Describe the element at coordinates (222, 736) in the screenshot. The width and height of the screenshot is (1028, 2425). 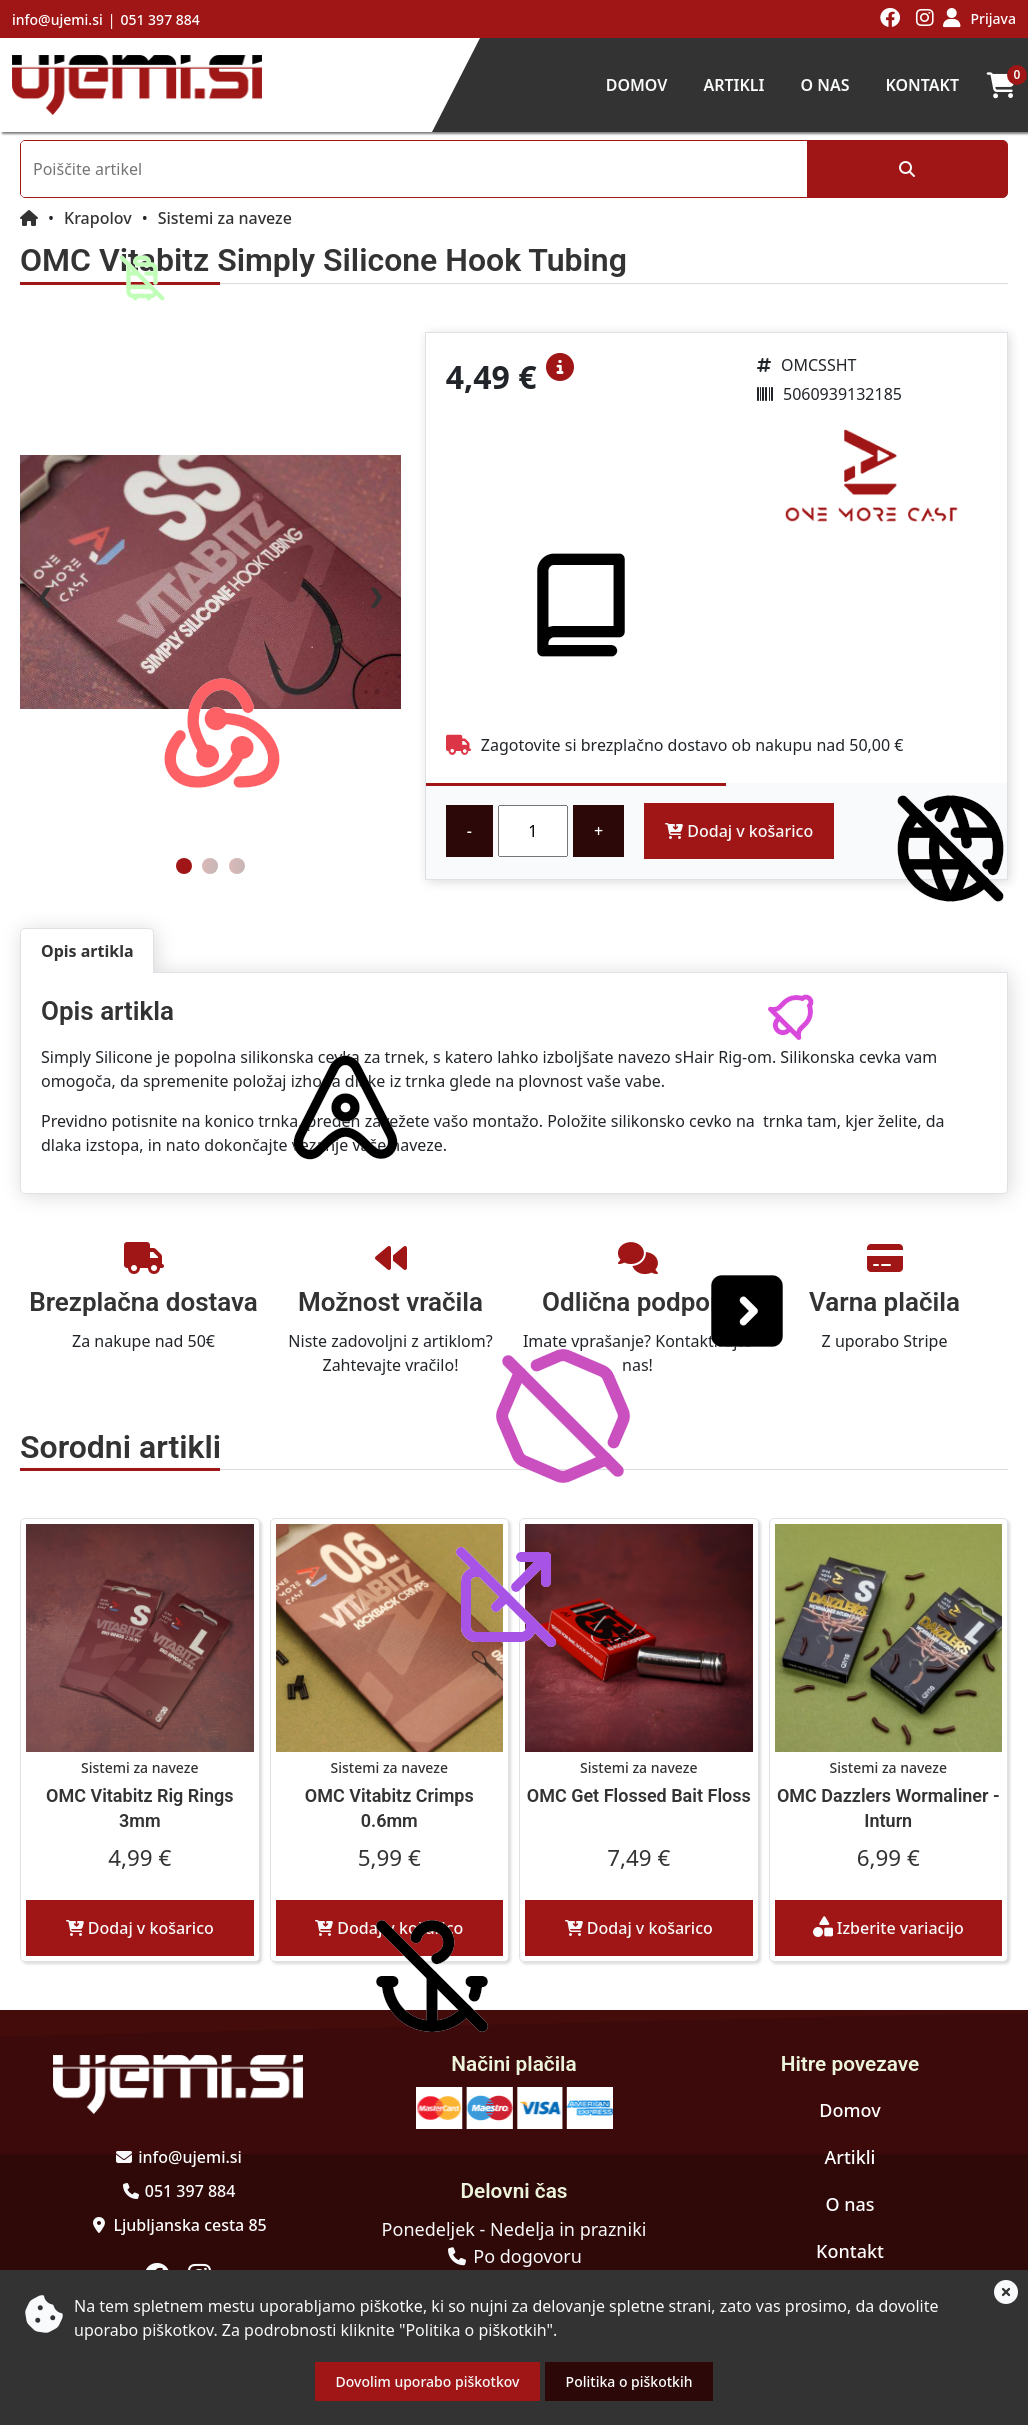
I see `redux state management library logo` at that location.